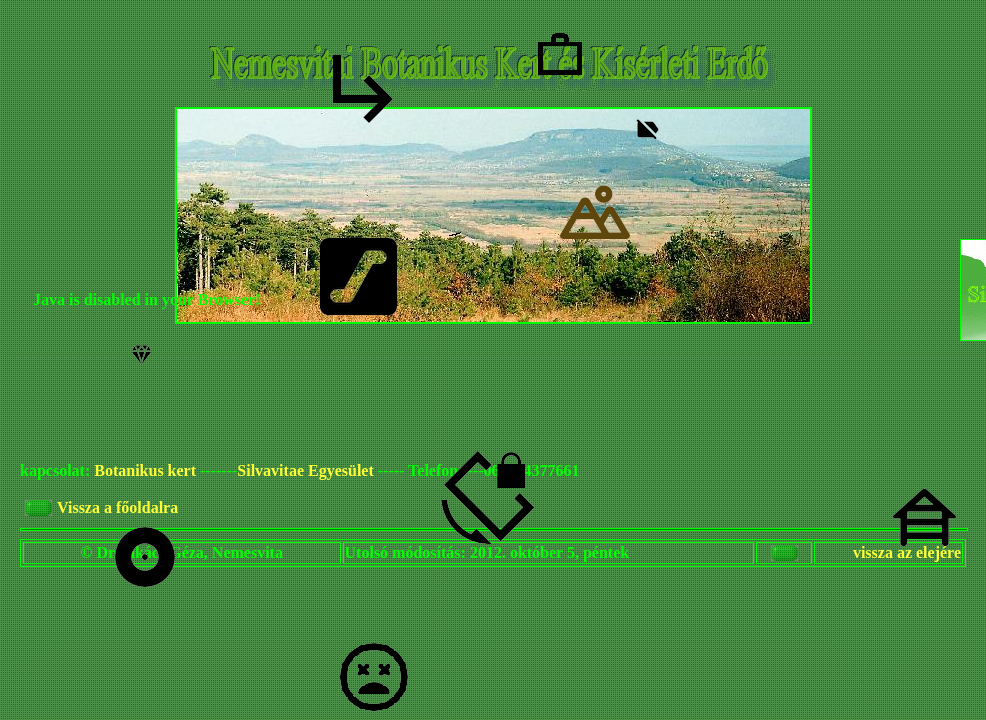 This screenshot has height=720, width=986. I want to click on indicates premium or VIP membership status, so click(141, 354).